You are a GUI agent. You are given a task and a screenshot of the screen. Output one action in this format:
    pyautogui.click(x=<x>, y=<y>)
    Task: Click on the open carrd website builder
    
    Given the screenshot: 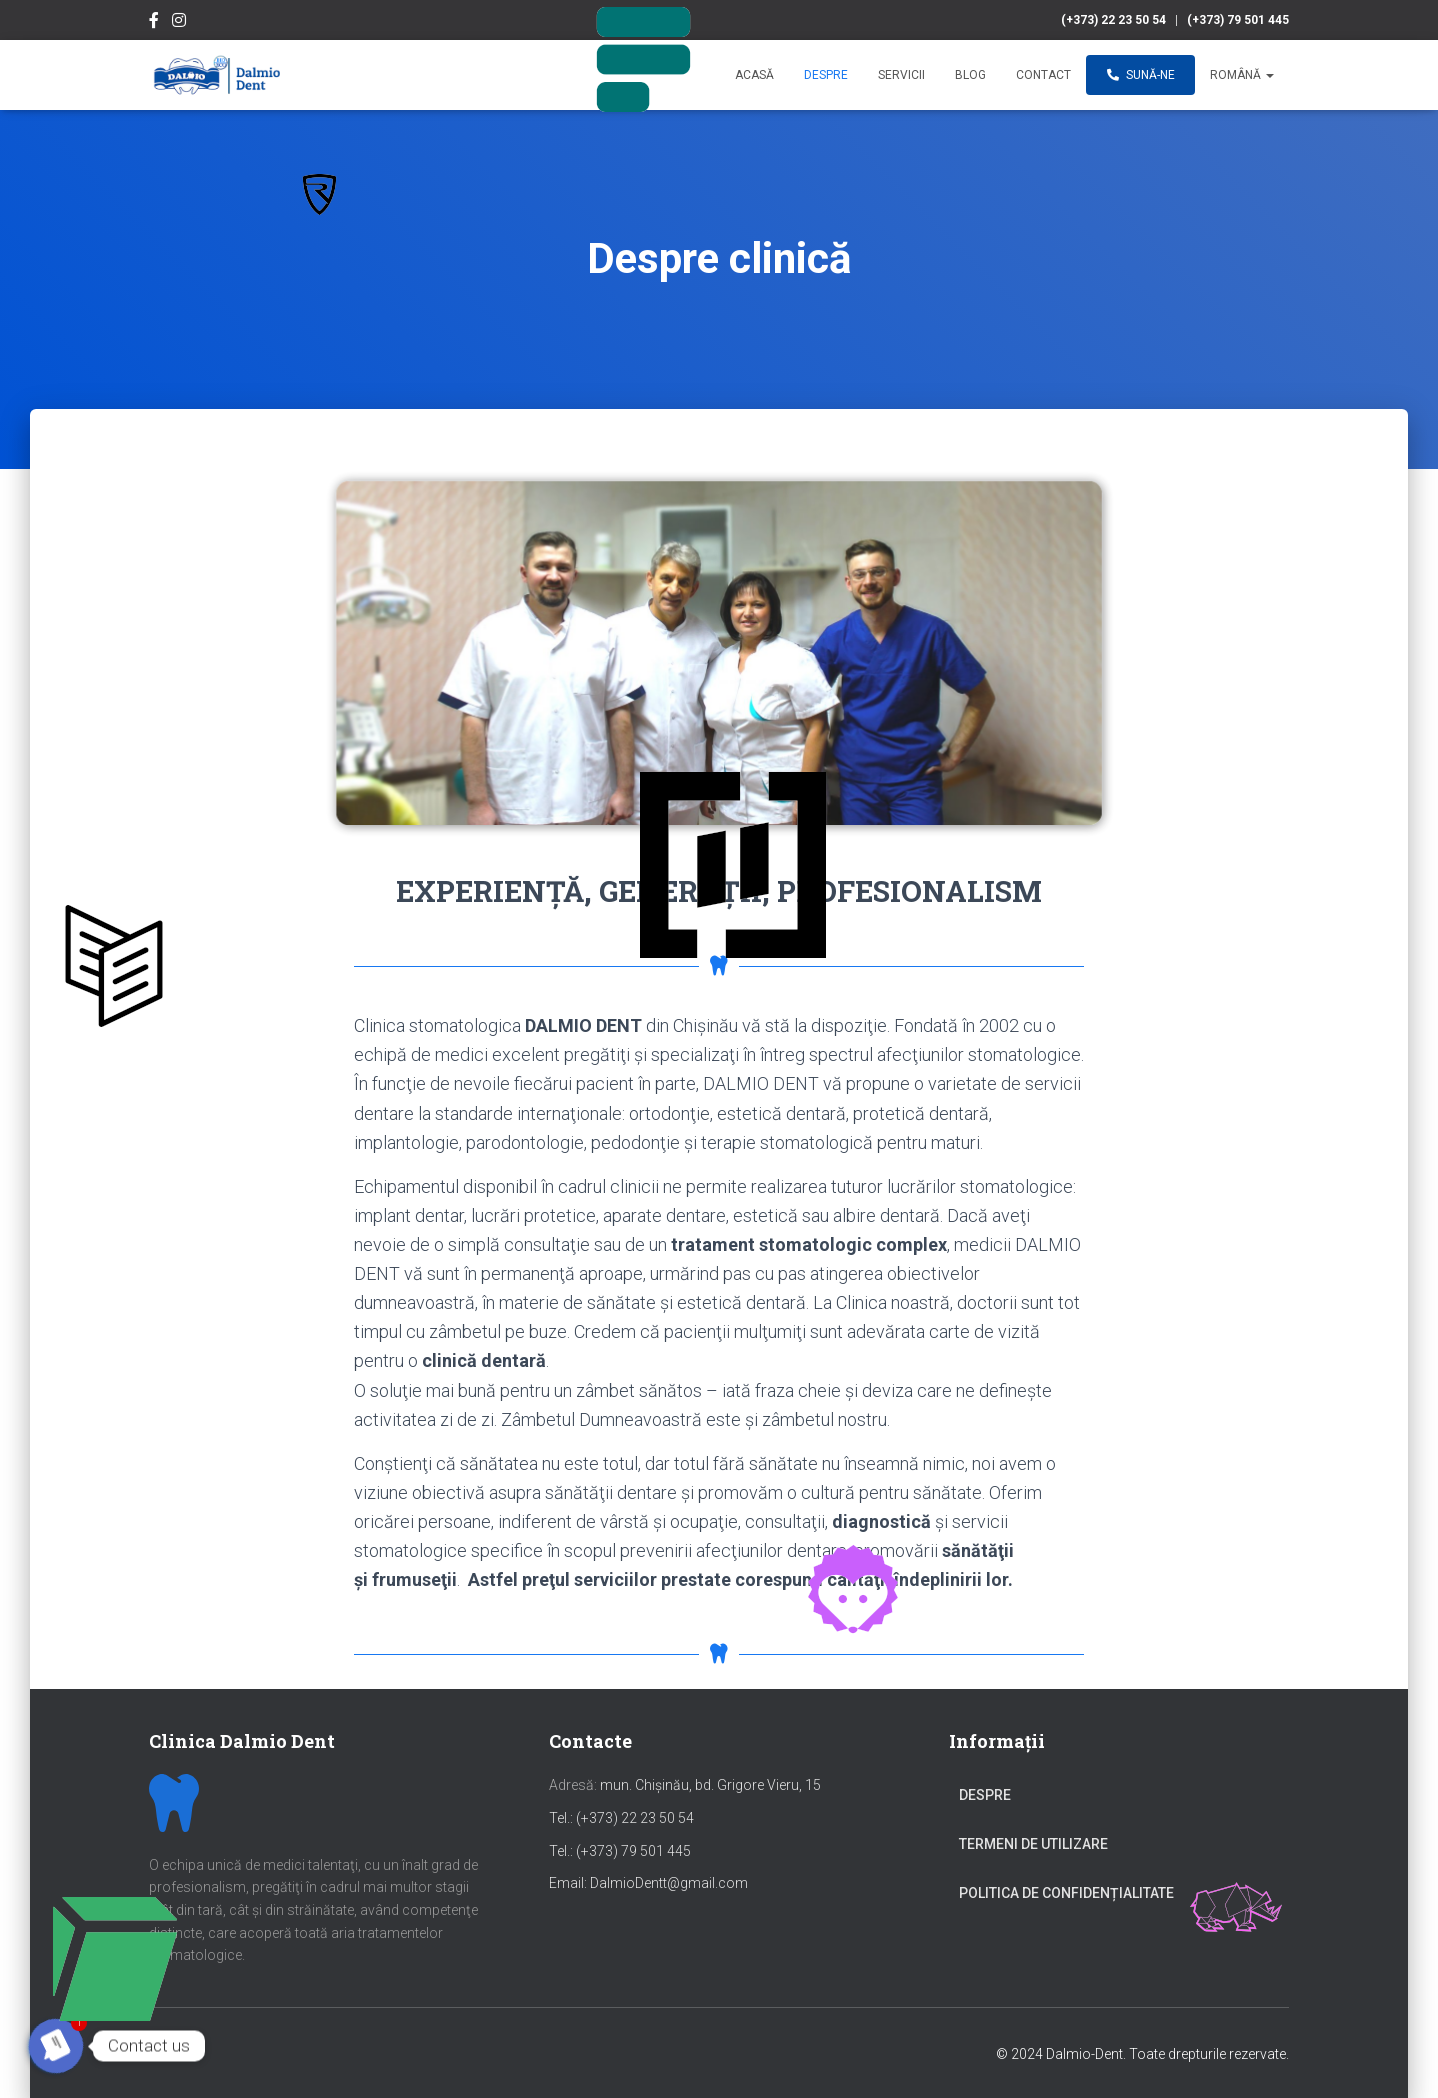 What is the action you would take?
    pyautogui.click(x=114, y=966)
    